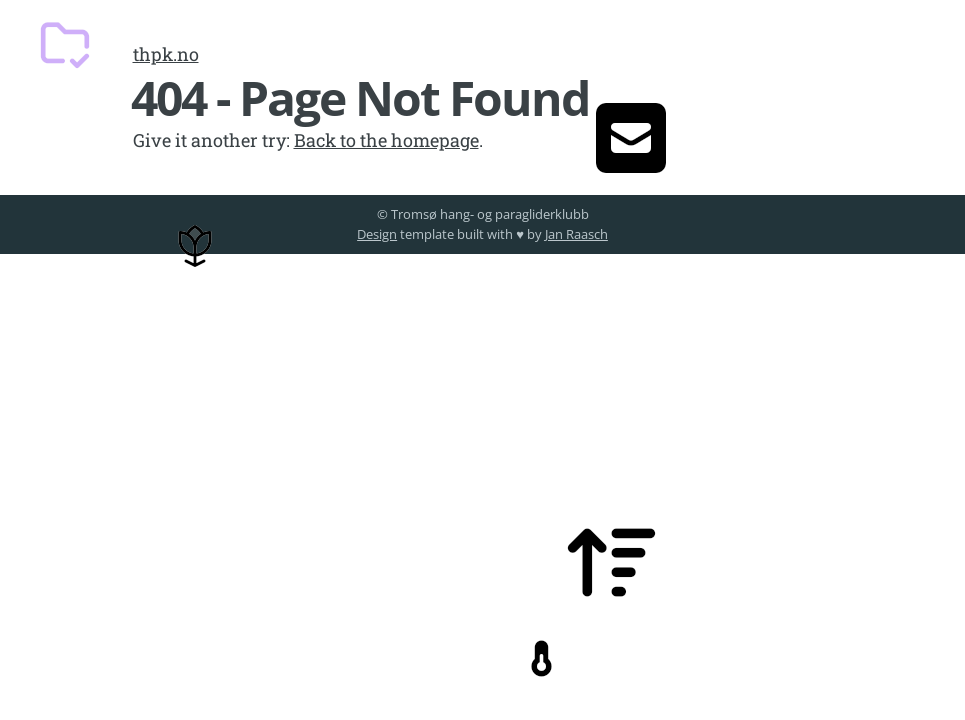  I want to click on indicates moderate or medium temperature, so click(541, 658).